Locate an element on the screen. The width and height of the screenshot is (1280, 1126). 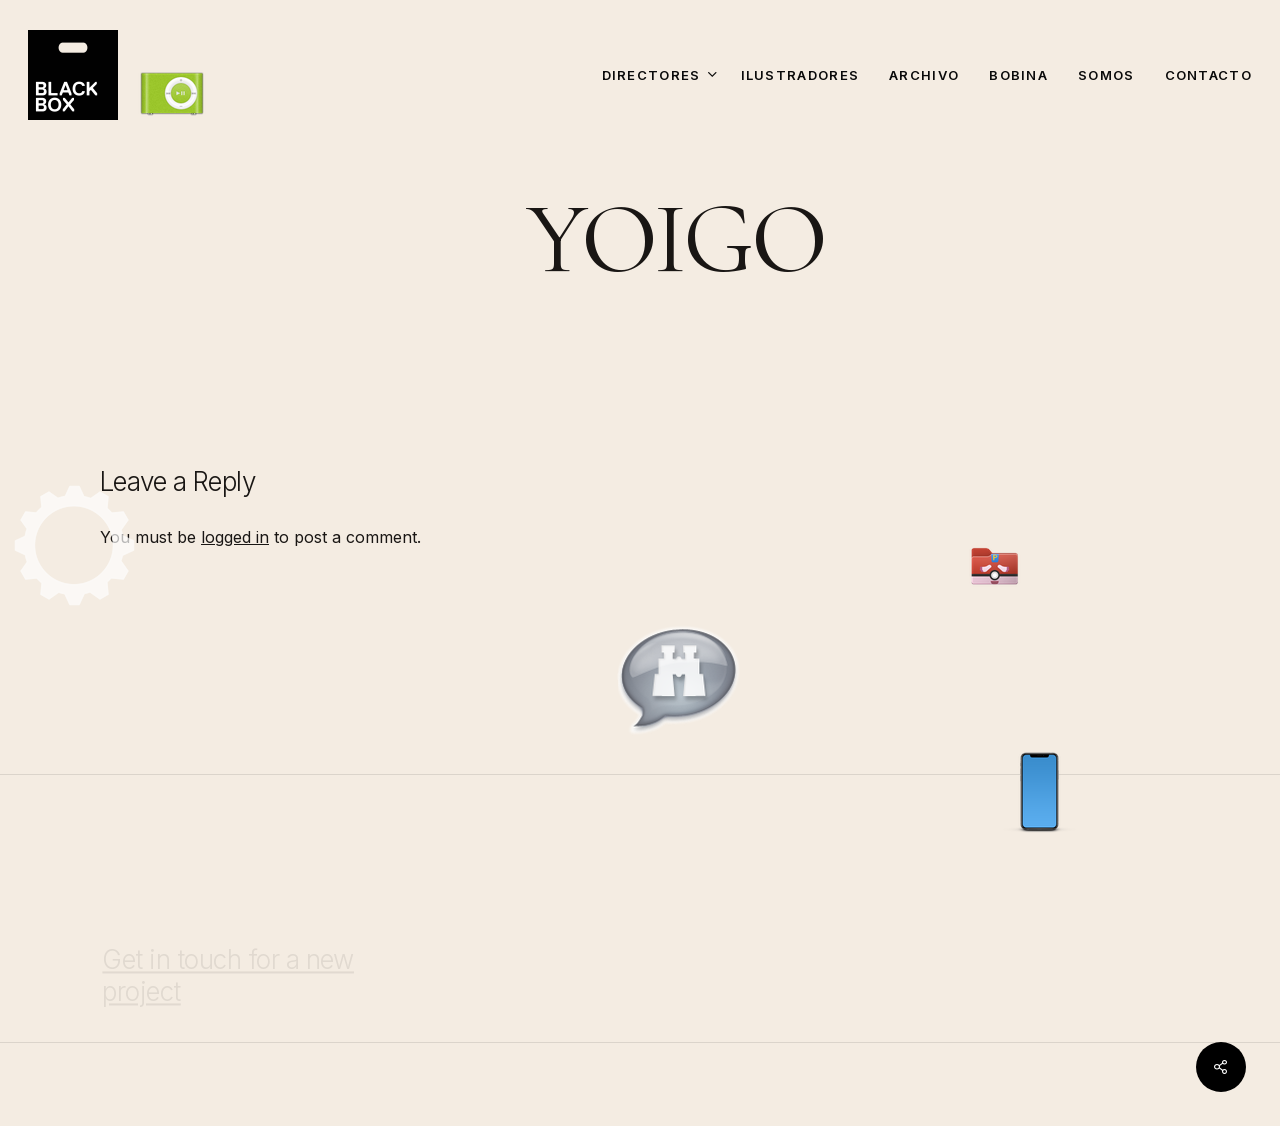
iPhone XS device icon is located at coordinates (1039, 792).